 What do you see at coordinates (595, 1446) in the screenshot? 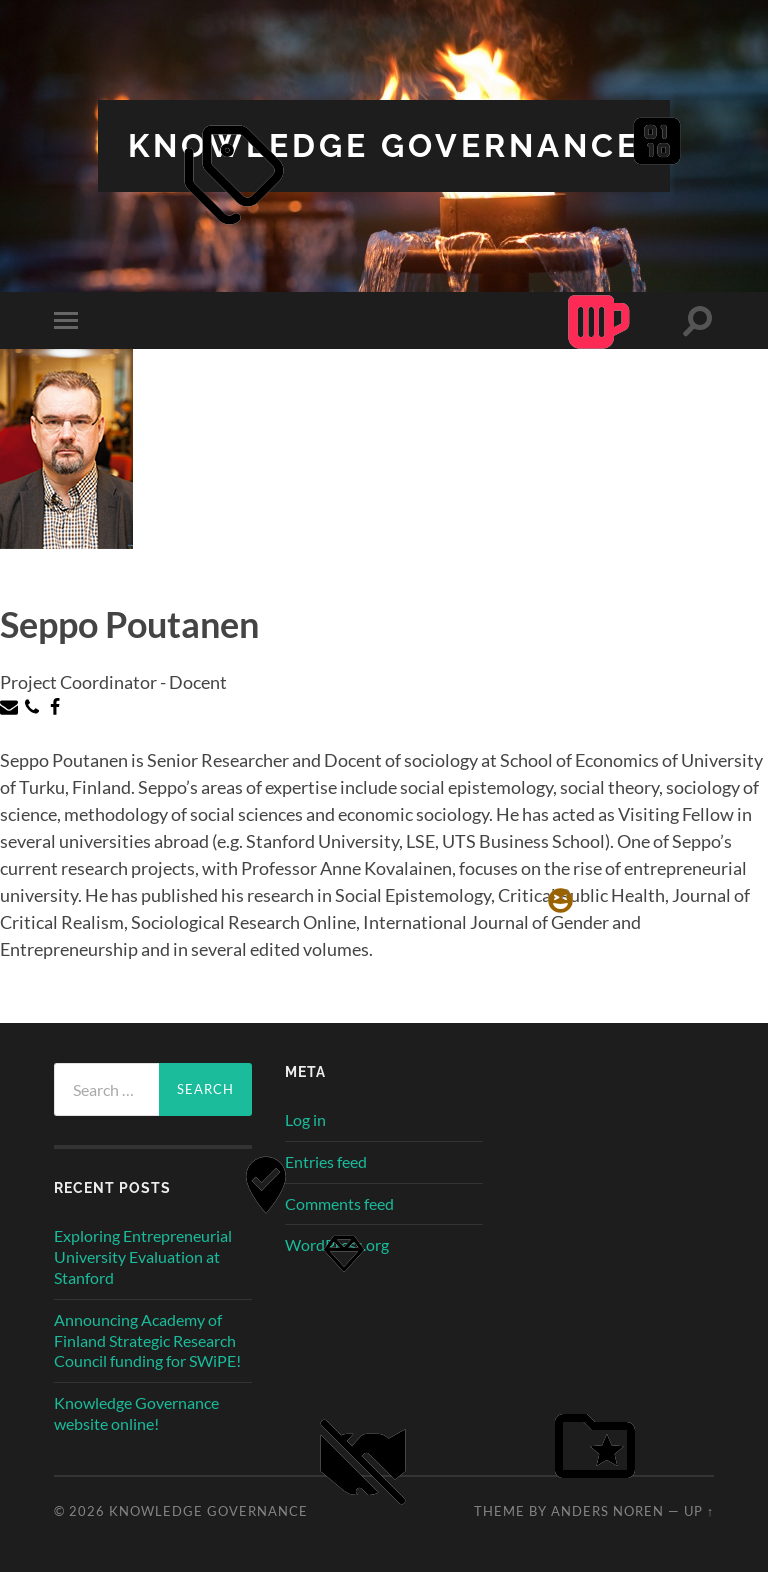
I see `access your starred or favorite files` at bounding box center [595, 1446].